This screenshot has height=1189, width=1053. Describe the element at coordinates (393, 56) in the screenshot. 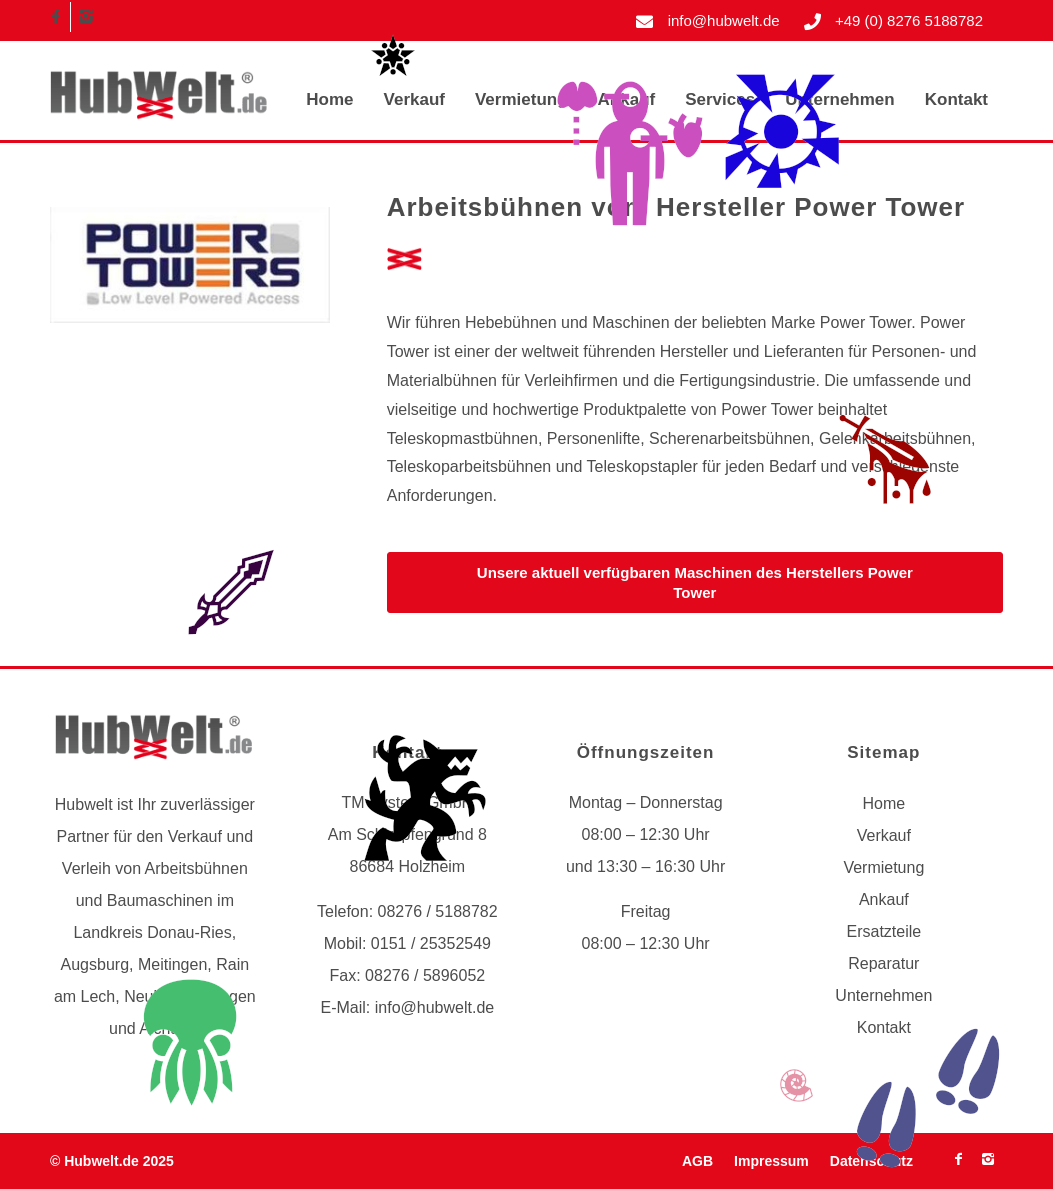

I see `view achievements or rewards in a game` at that location.